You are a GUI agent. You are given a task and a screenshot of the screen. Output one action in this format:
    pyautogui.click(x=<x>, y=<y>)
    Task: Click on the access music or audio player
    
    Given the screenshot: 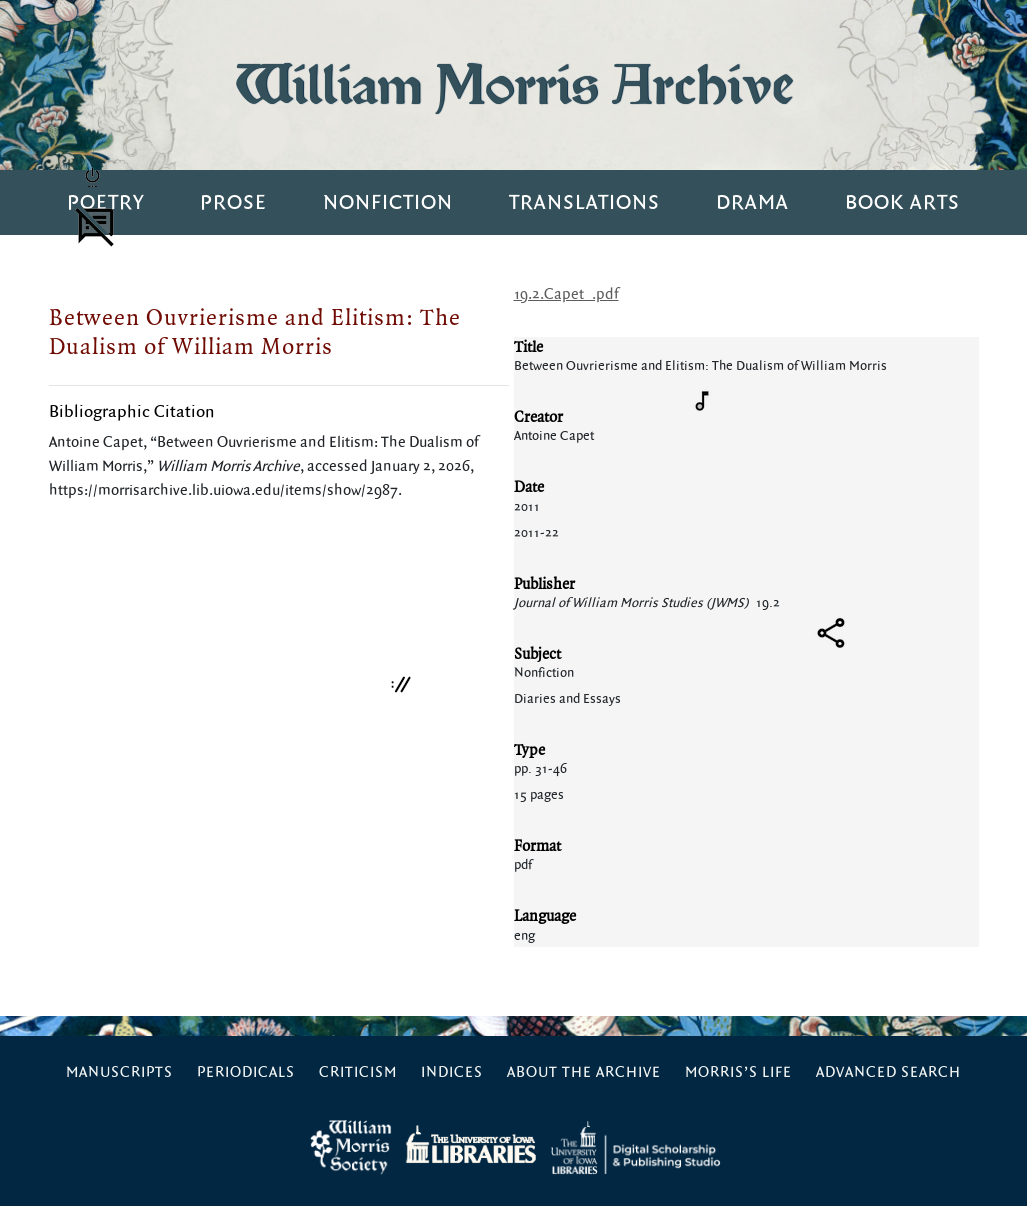 What is the action you would take?
    pyautogui.click(x=702, y=401)
    